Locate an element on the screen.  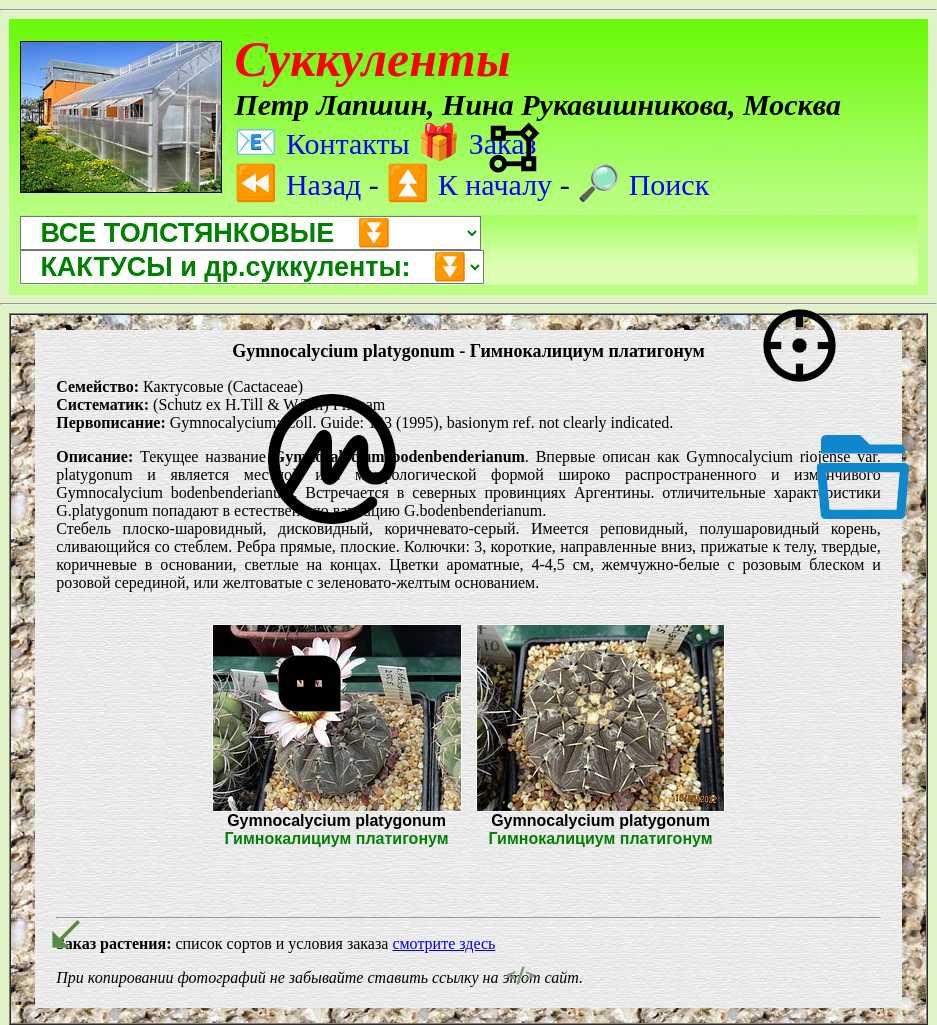
htmx library or framework logo is located at coordinates (520, 975).